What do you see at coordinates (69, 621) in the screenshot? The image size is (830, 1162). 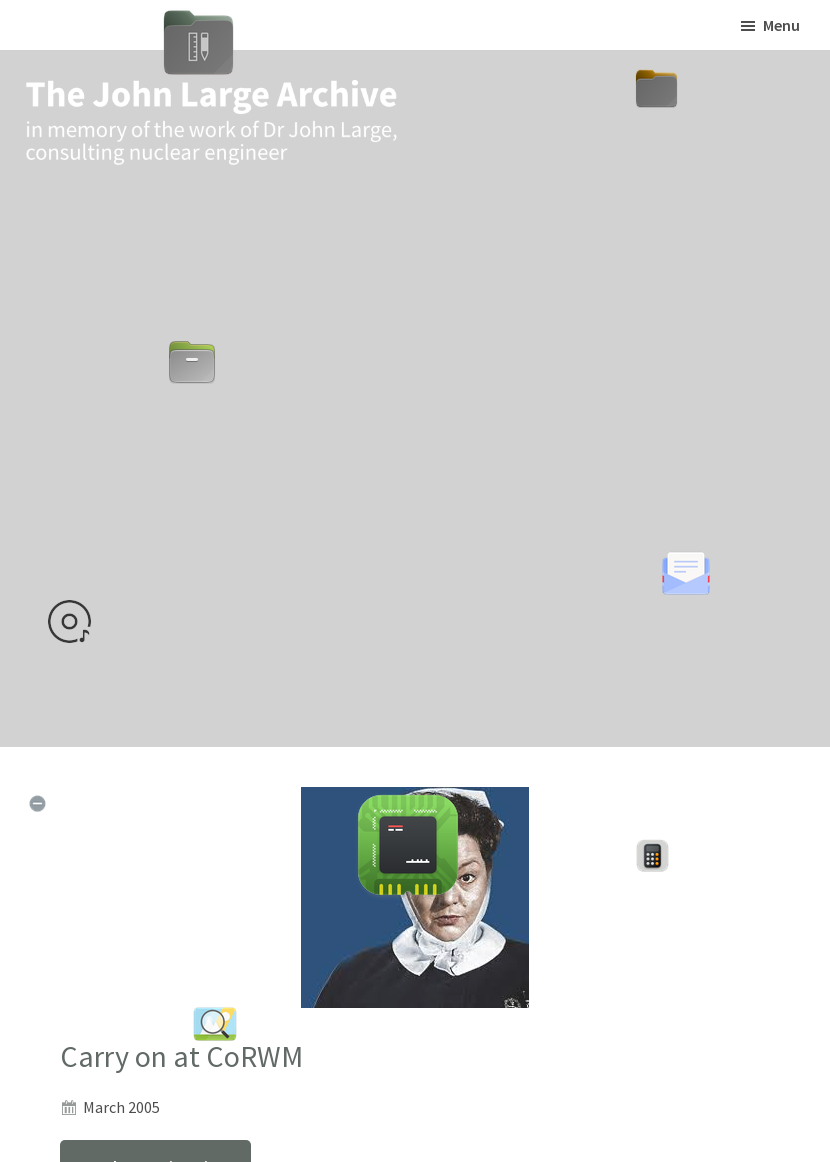 I see `audio CD or music disc` at bounding box center [69, 621].